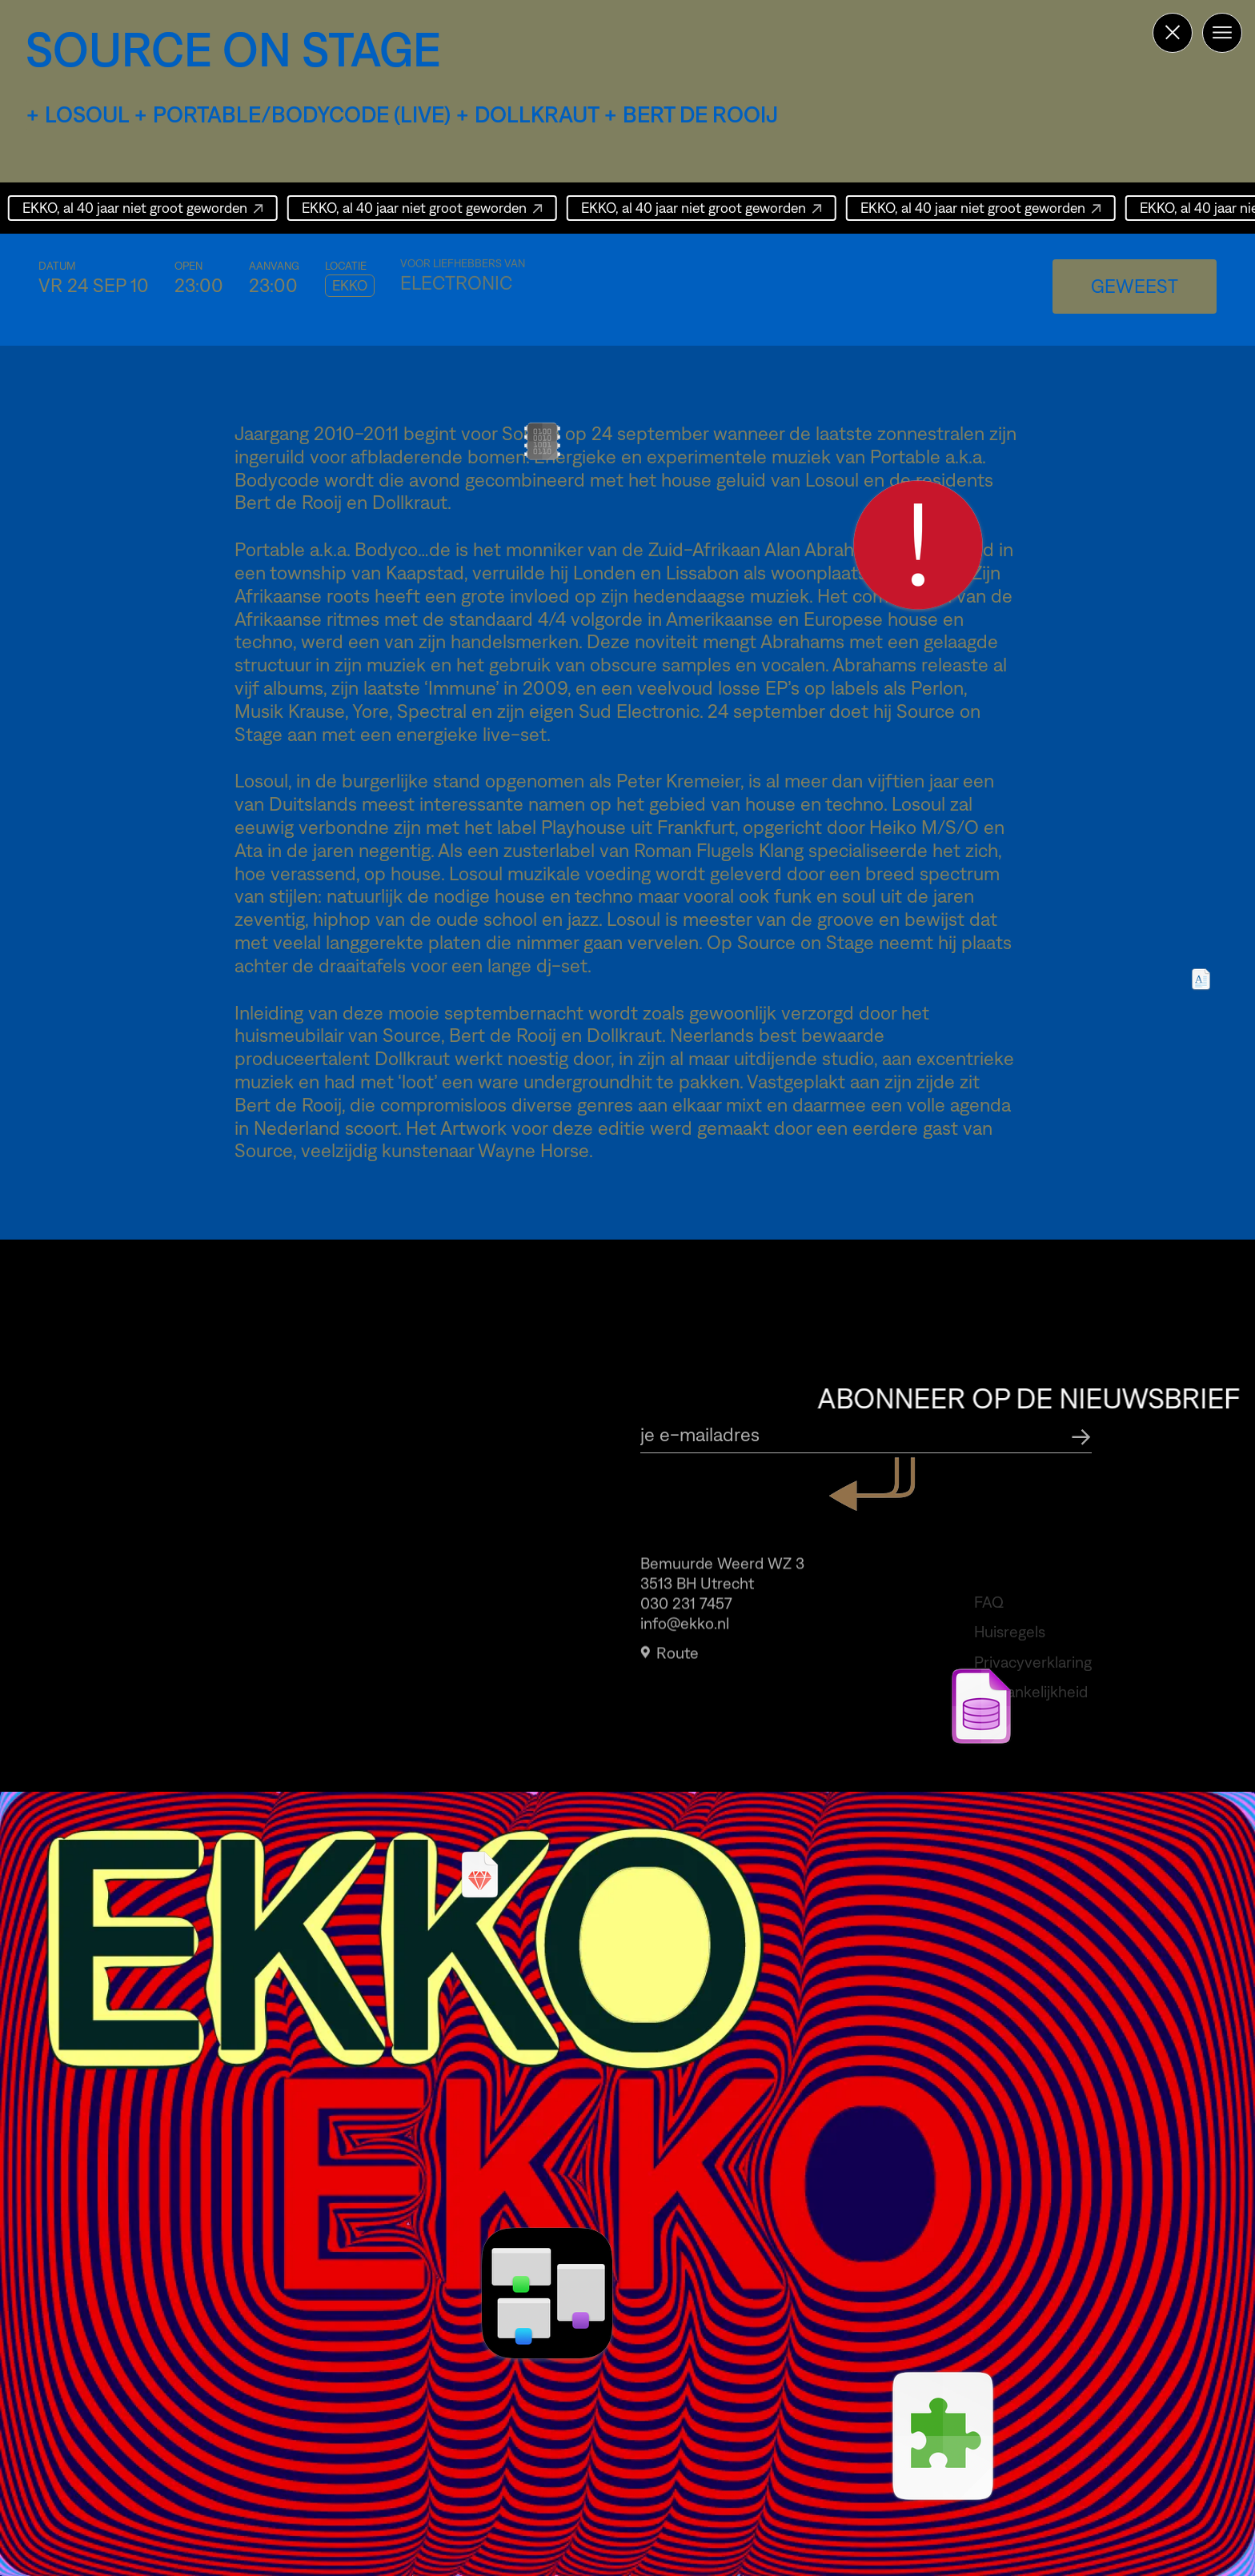 The height and width of the screenshot is (2576, 1255). What do you see at coordinates (1201, 979) in the screenshot?
I see `open a word processing document` at bounding box center [1201, 979].